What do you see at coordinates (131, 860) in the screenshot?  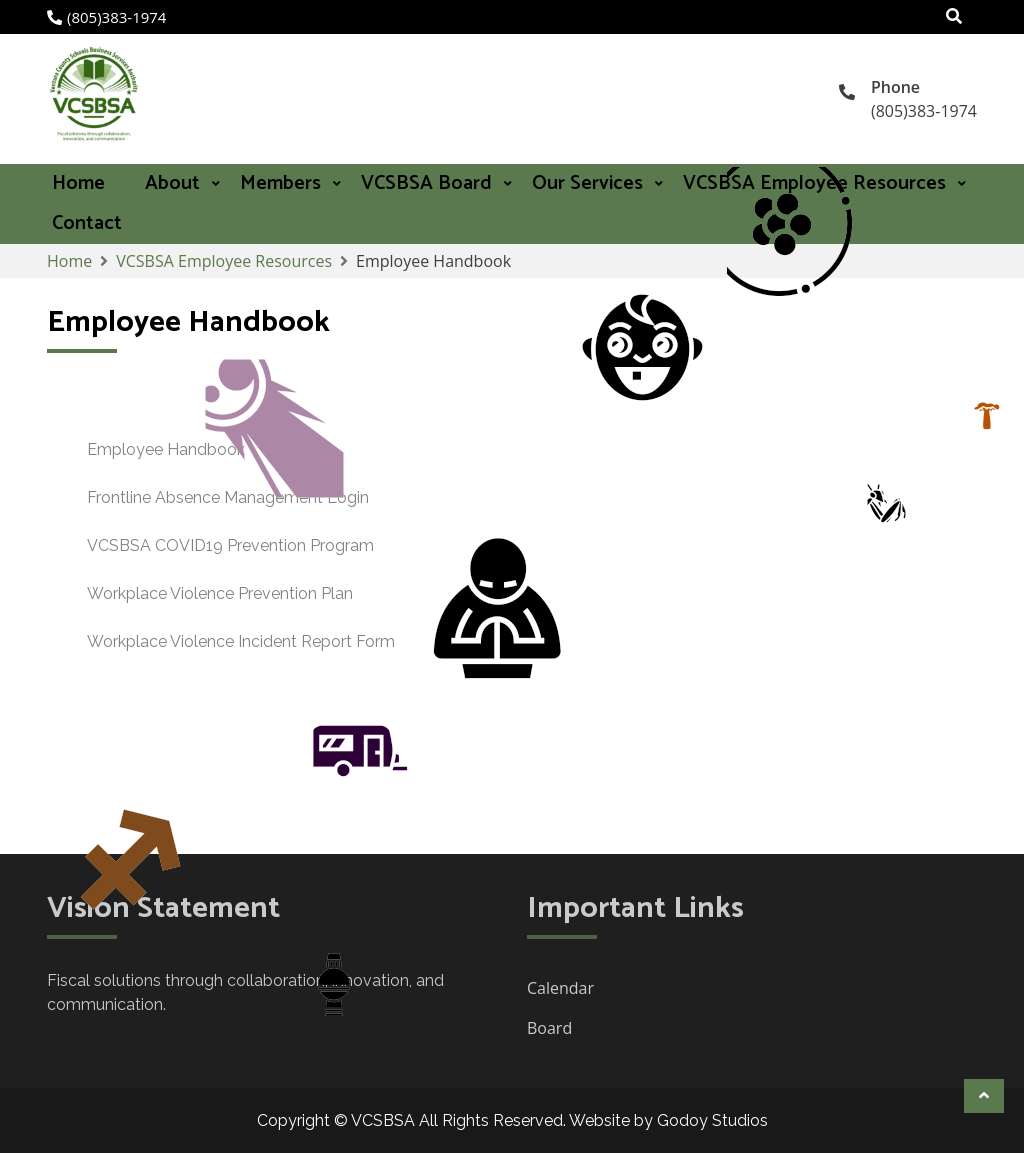 I see `view sagittarius zodiac sign` at bounding box center [131, 860].